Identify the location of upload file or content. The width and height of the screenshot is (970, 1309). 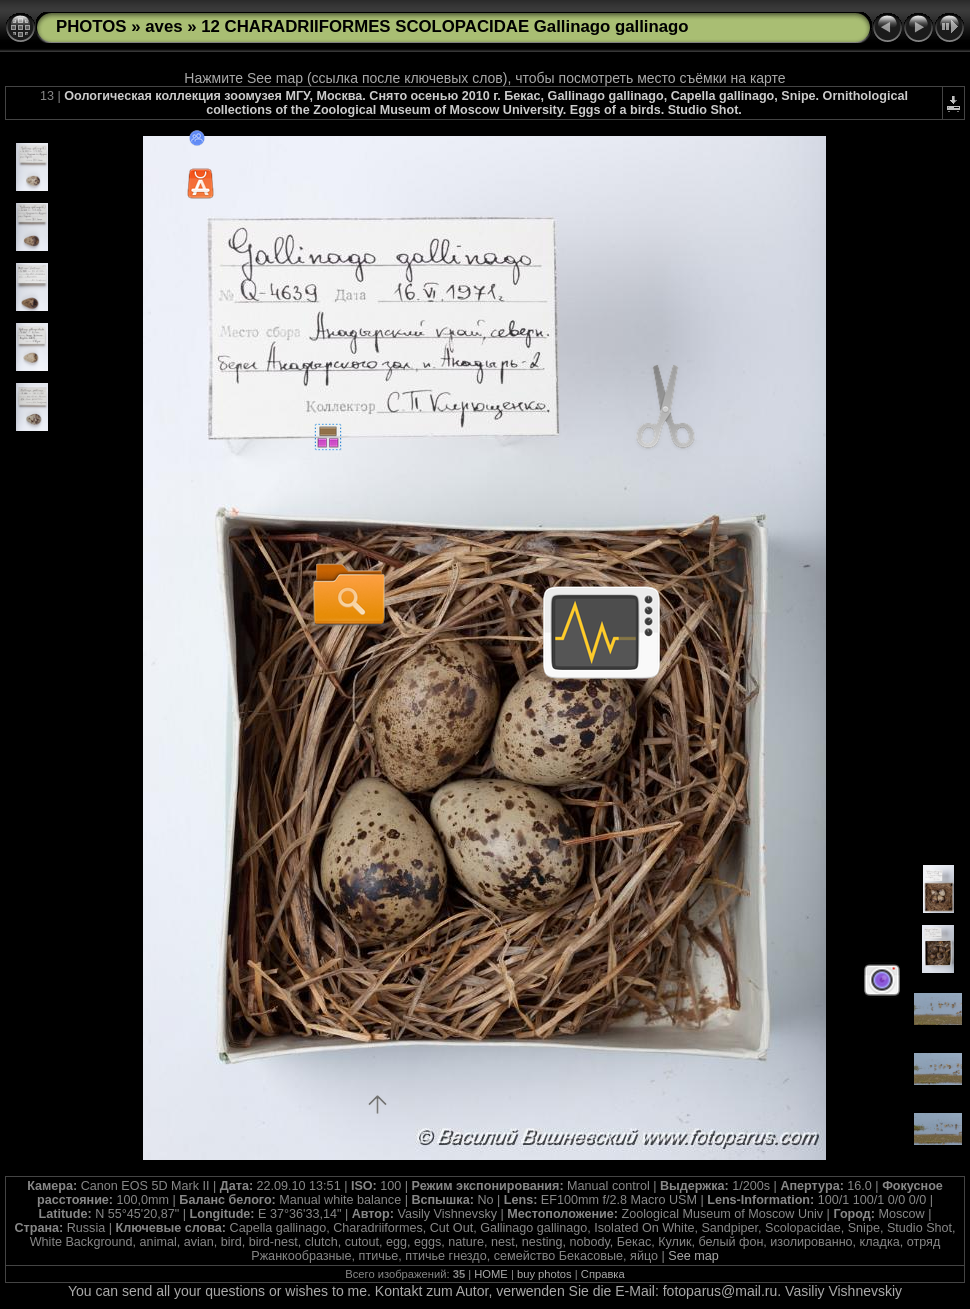
(377, 1104).